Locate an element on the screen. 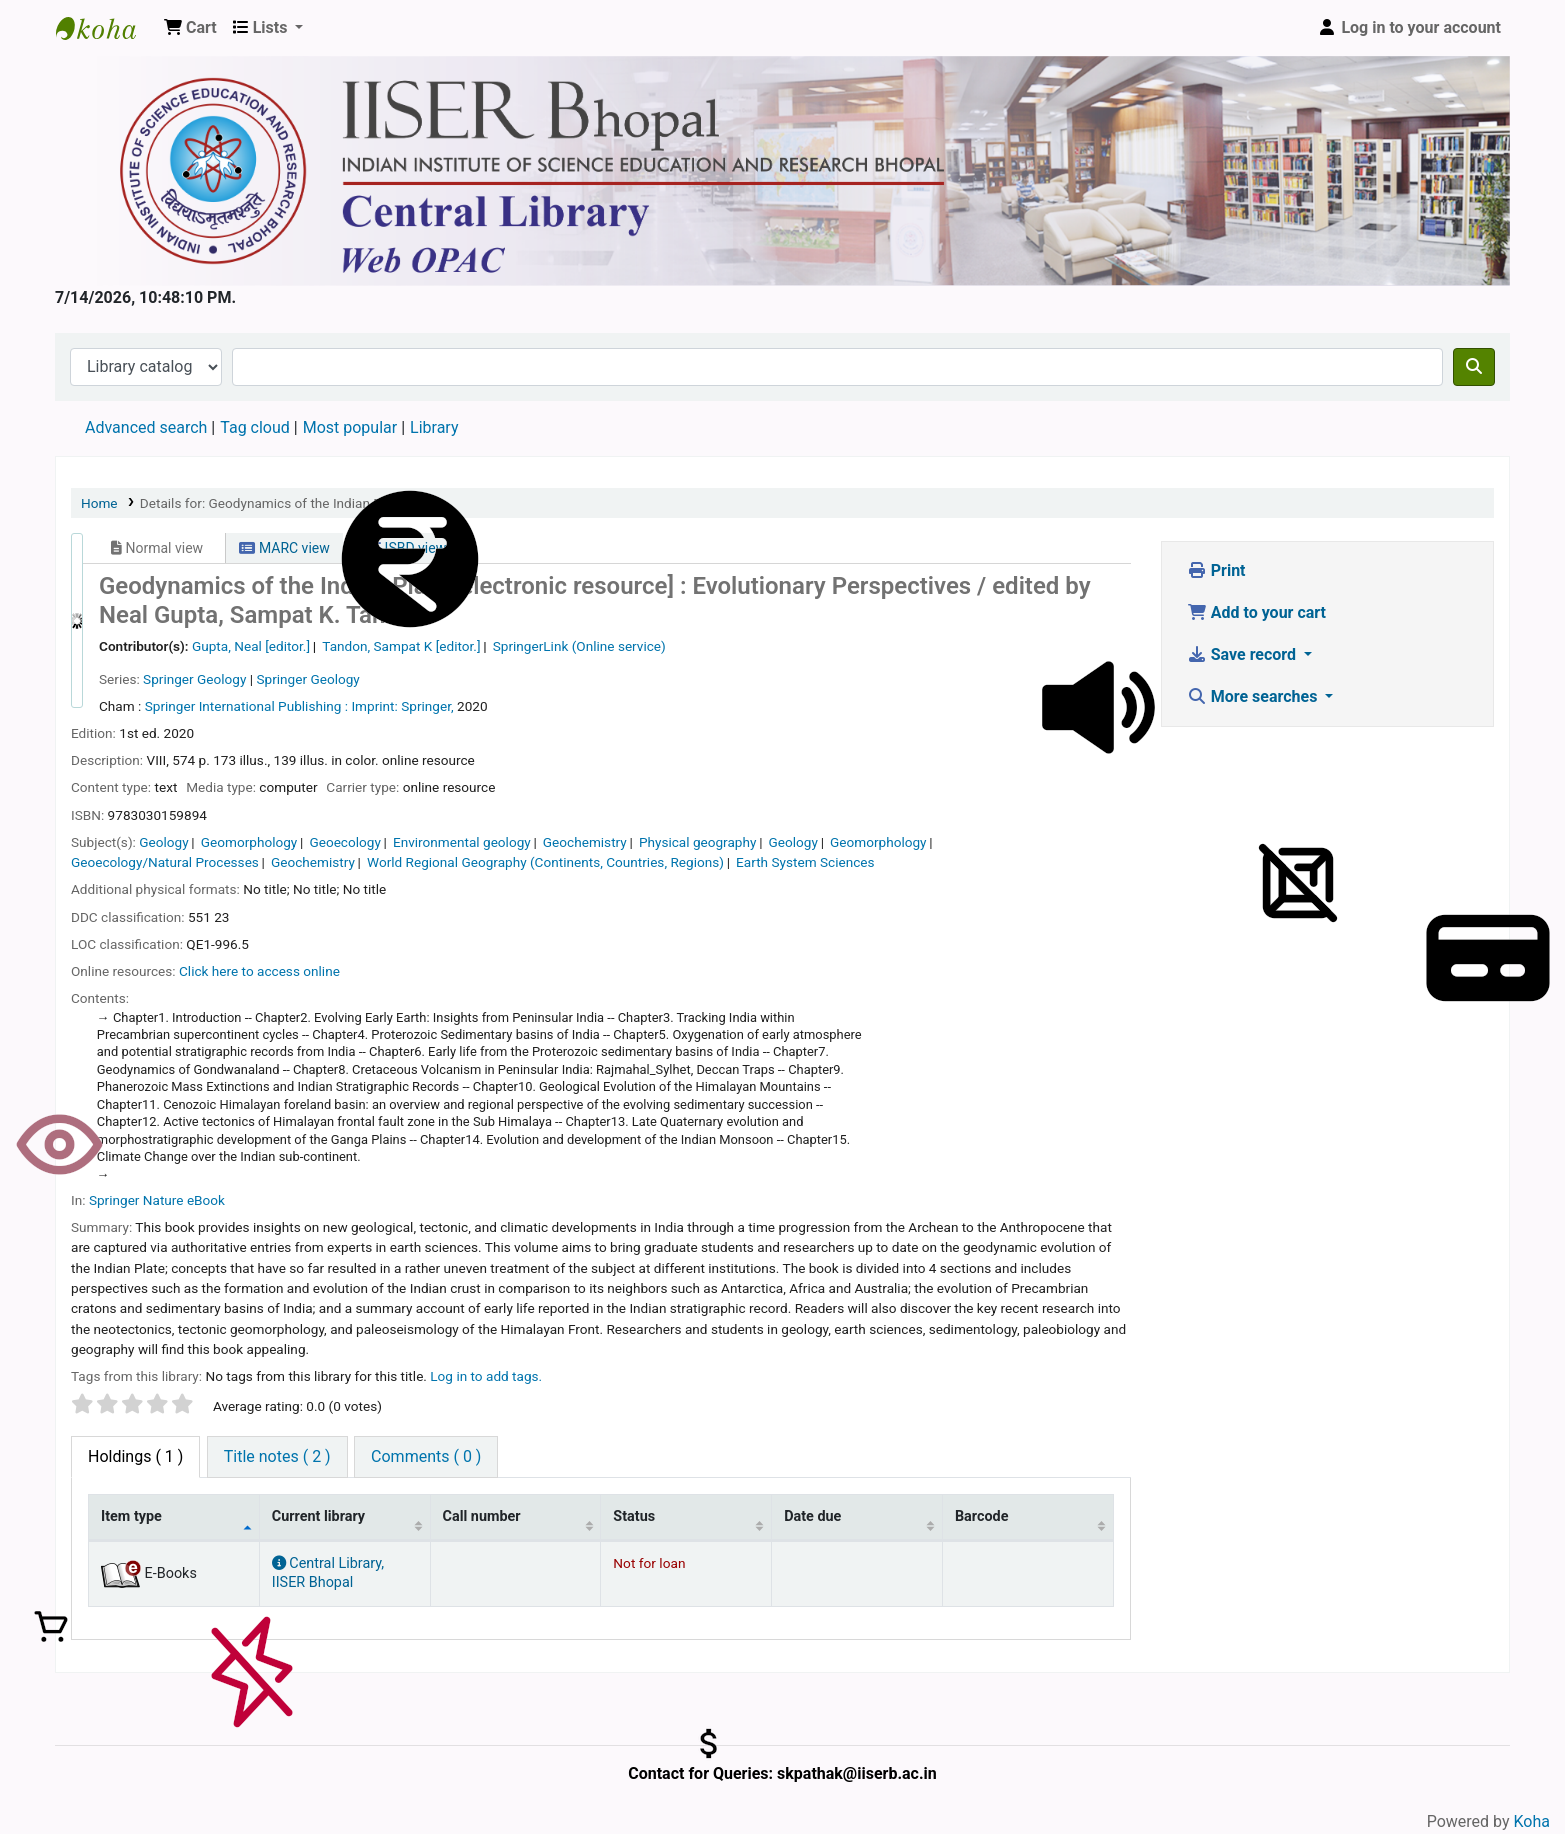 The height and width of the screenshot is (1834, 1565). view price in Indian rupees is located at coordinates (410, 559).